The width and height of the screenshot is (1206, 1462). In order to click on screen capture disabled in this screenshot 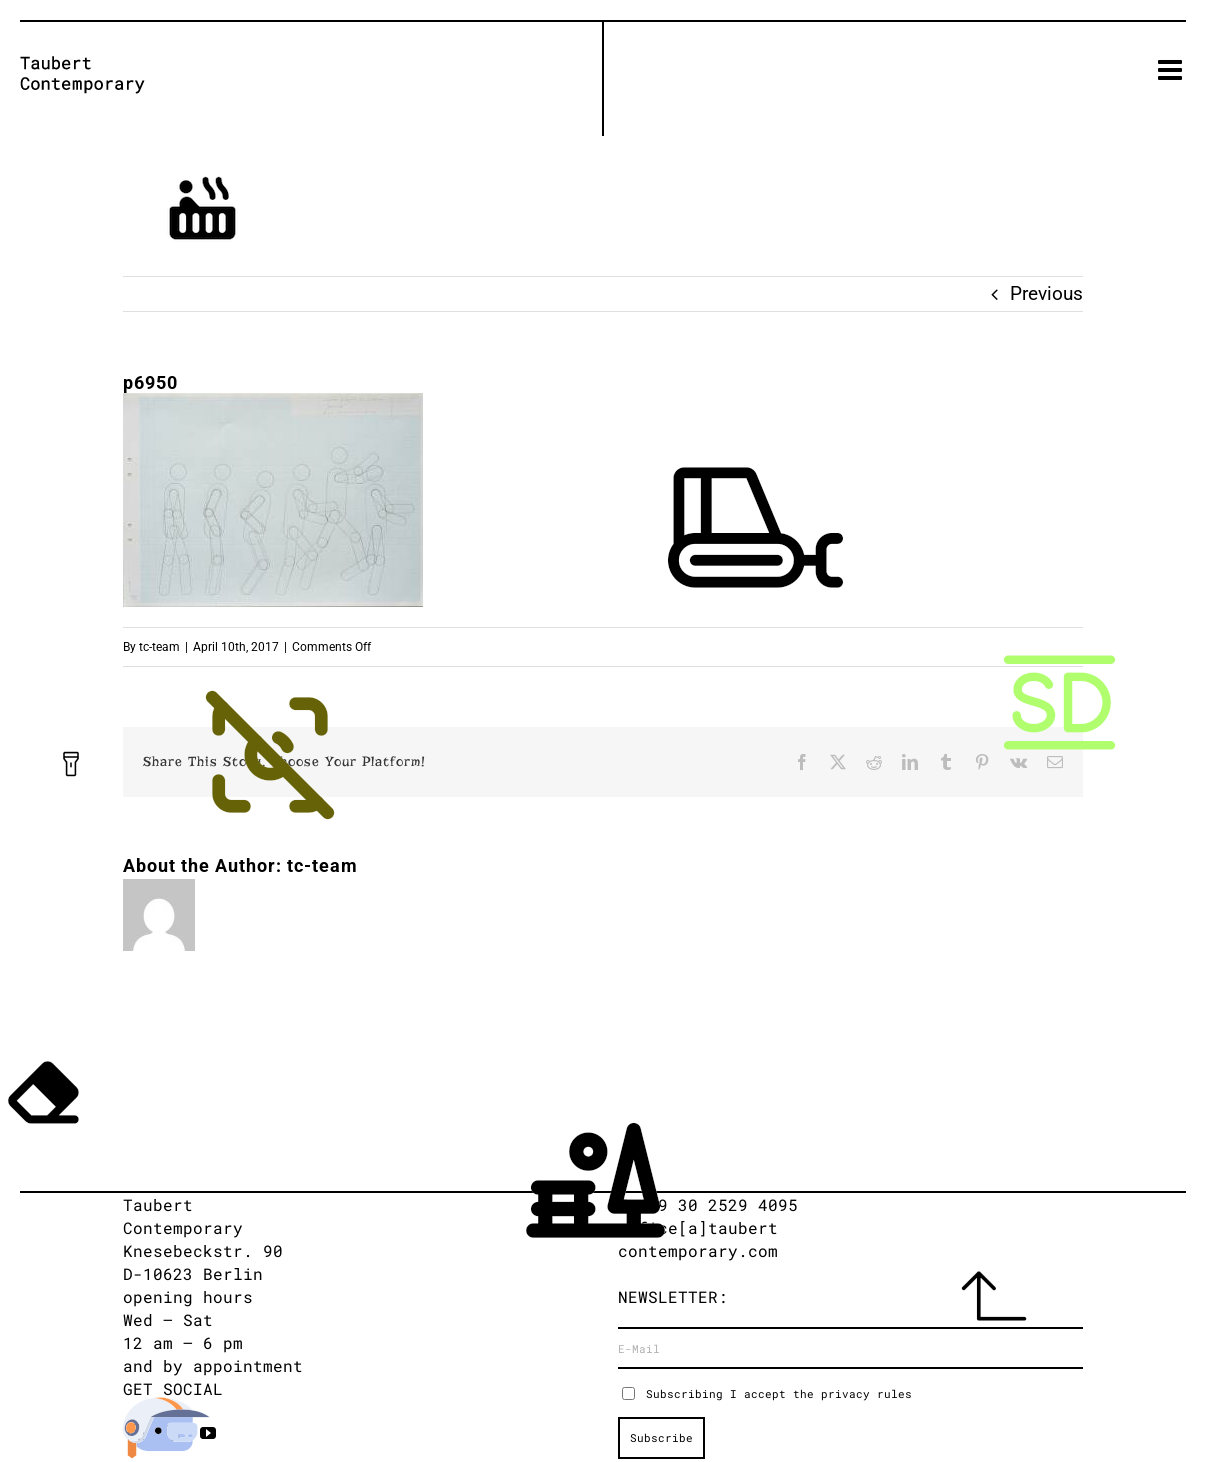, I will do `click(270, 755)`.